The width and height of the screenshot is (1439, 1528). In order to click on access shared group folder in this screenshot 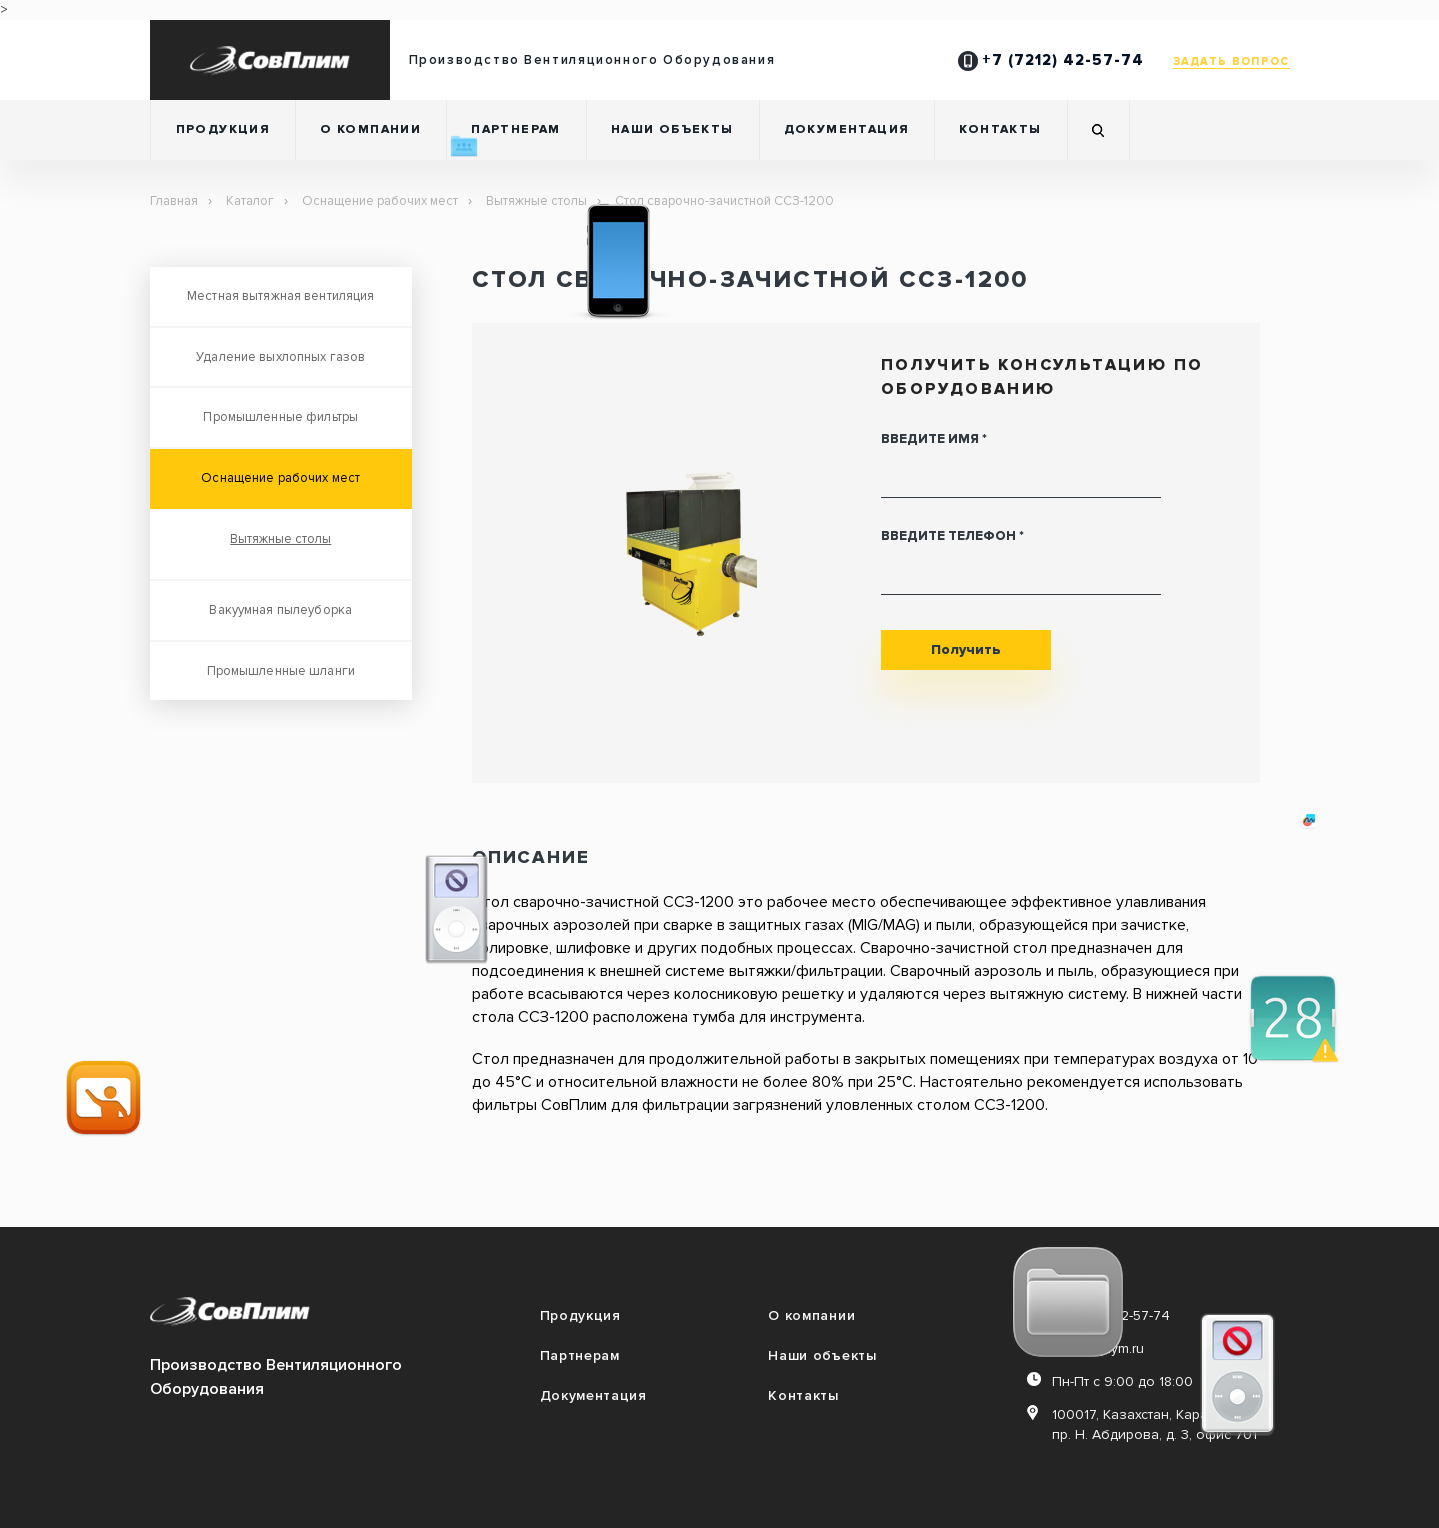, I will do `click(464, 146)`.